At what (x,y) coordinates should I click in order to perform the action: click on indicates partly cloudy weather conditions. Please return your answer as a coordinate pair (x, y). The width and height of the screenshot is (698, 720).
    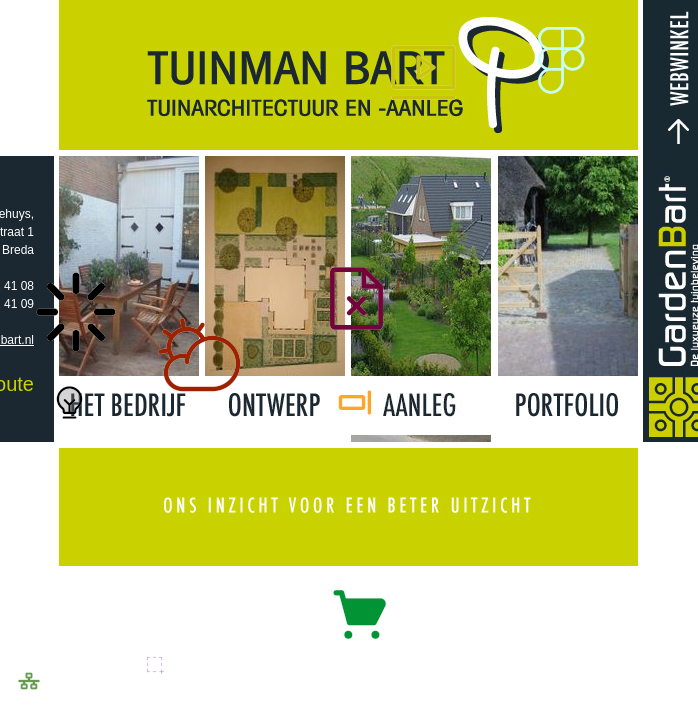
    Looking at the image, I should click on (199, 356).